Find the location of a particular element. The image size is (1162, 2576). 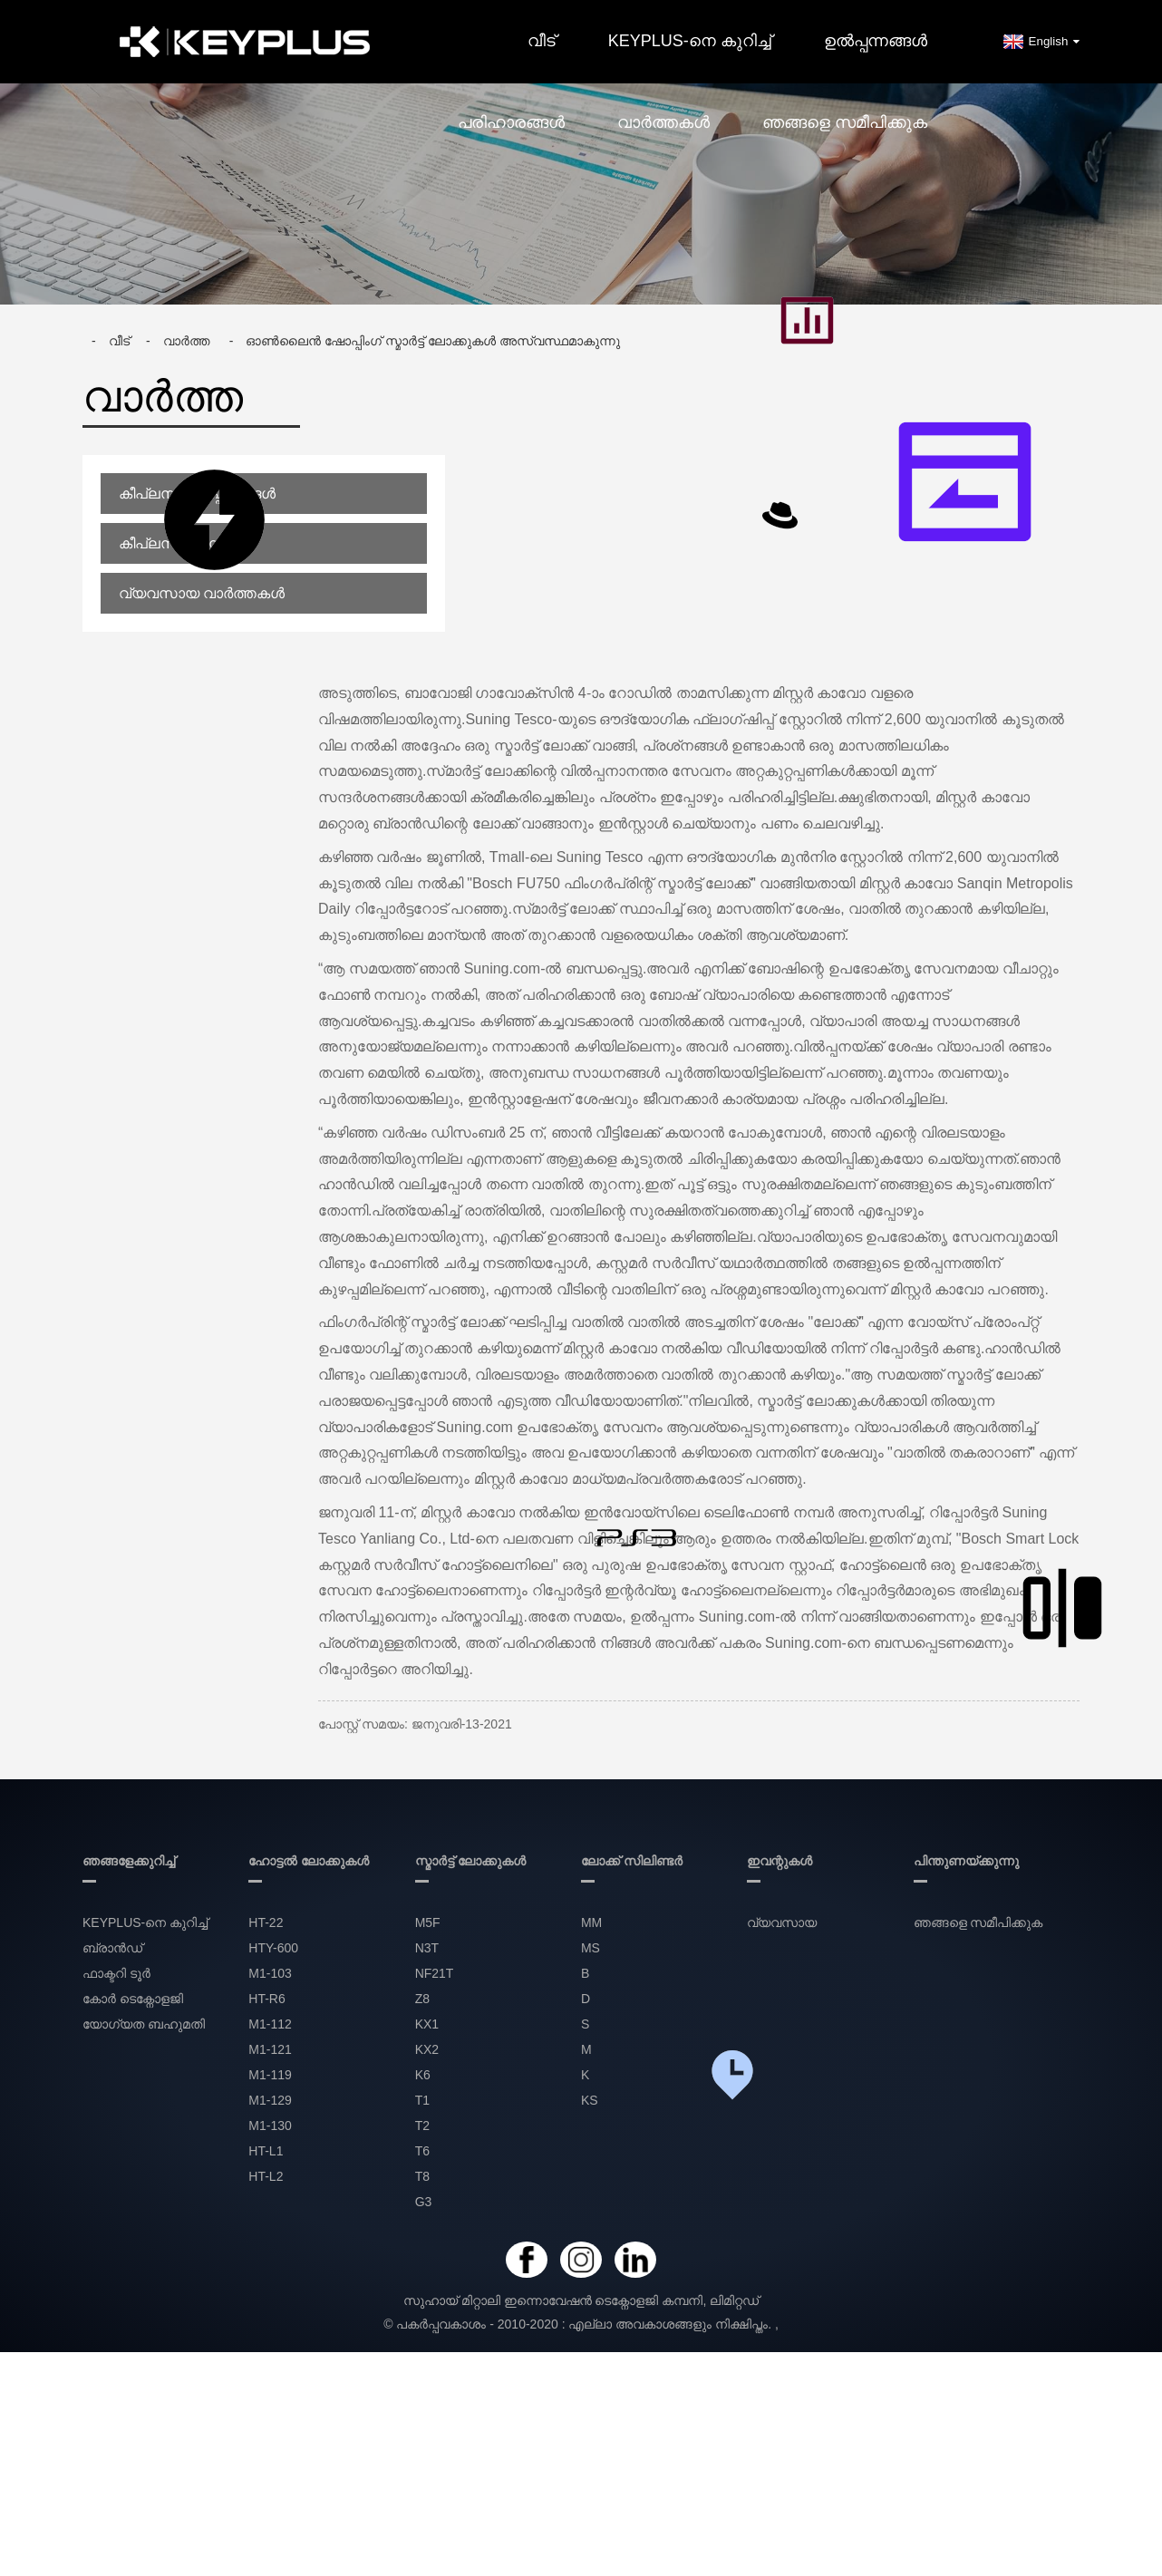

view analytics dashboard is located at coordinates (807, 320).